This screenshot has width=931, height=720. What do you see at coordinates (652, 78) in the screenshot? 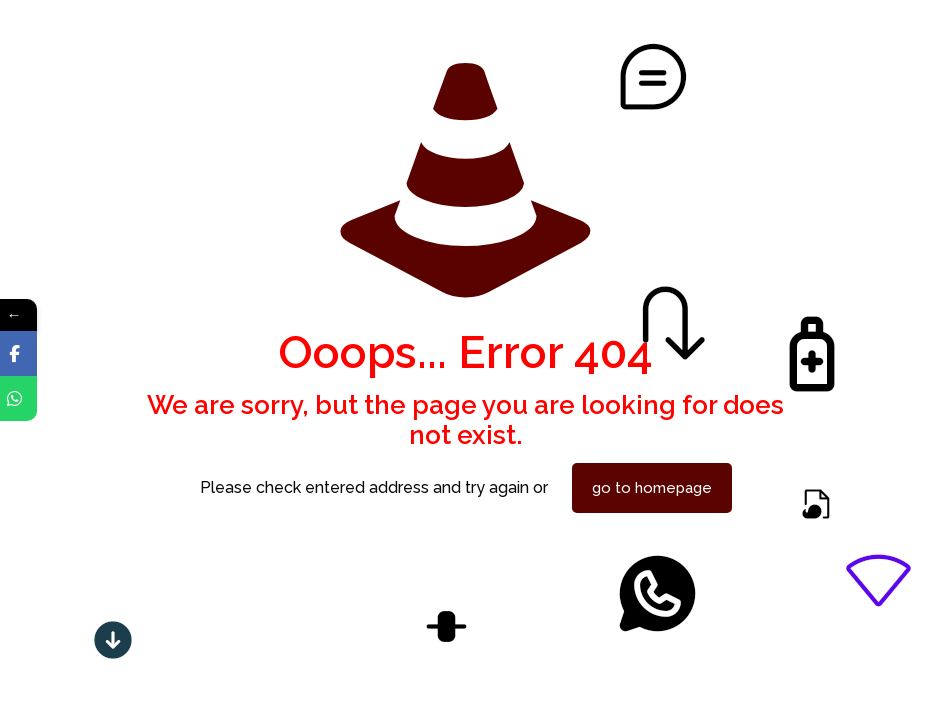
I see `open chat or messaging` at bounding box center [652, 78].